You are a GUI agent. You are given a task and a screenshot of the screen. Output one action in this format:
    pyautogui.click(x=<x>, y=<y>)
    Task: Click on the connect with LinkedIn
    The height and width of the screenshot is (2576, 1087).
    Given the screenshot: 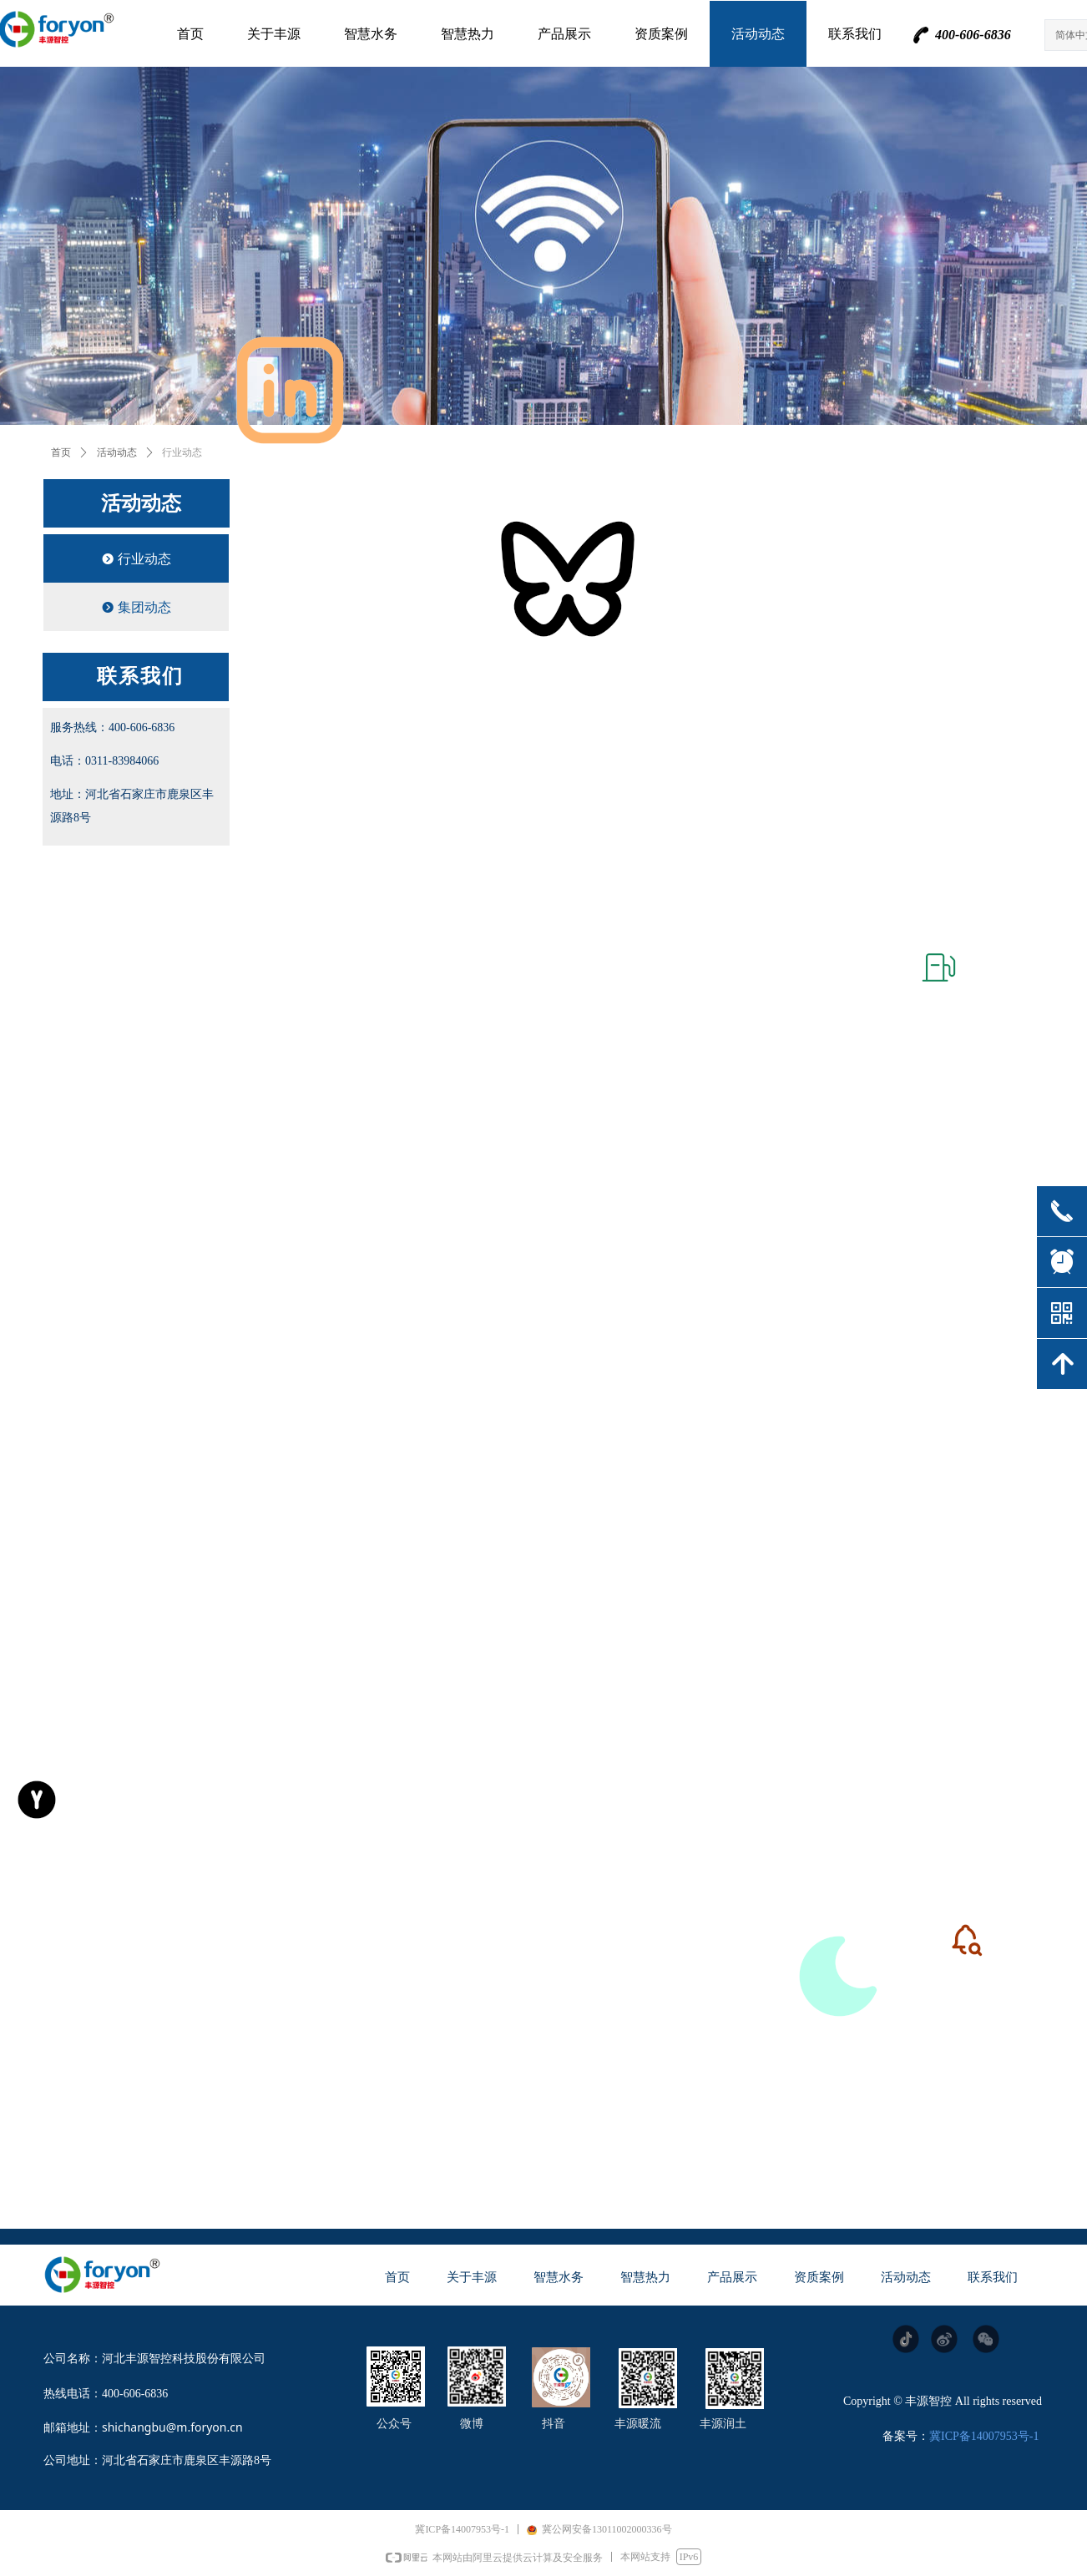 What is the action you would take?
    pyautogui.click(x=290, y=390)
    